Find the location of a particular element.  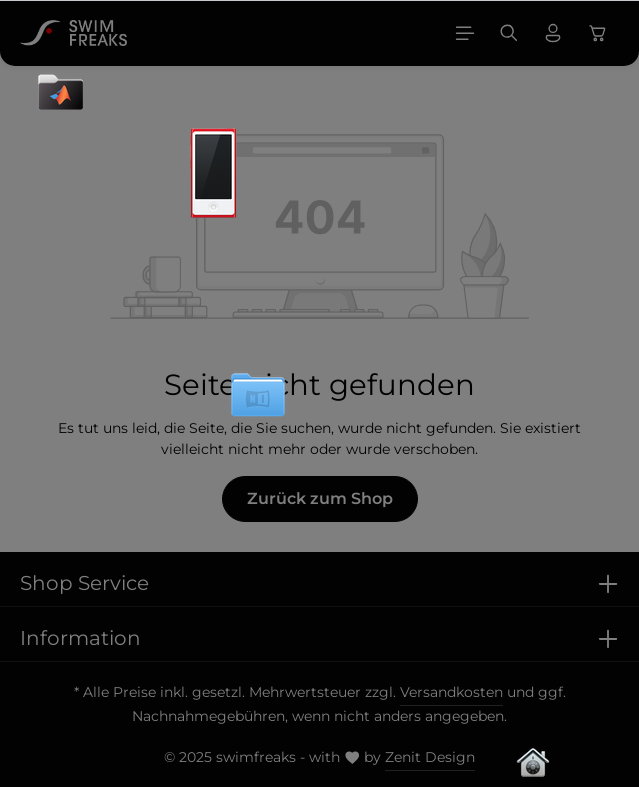

open Native Instruments folder is located at coordinates (258, 395).